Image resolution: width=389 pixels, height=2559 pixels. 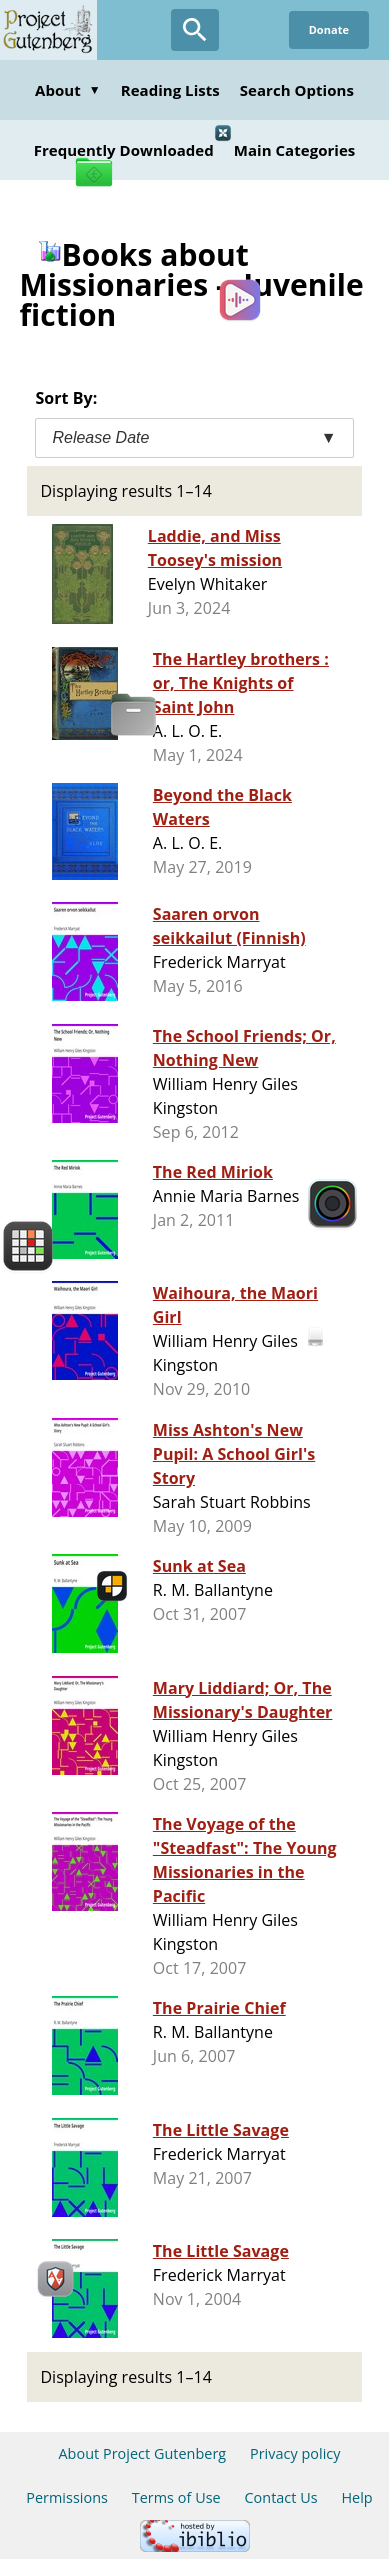 I want to click on open DaVinci Resolve color grading panels, so click(x=332, y=1203).